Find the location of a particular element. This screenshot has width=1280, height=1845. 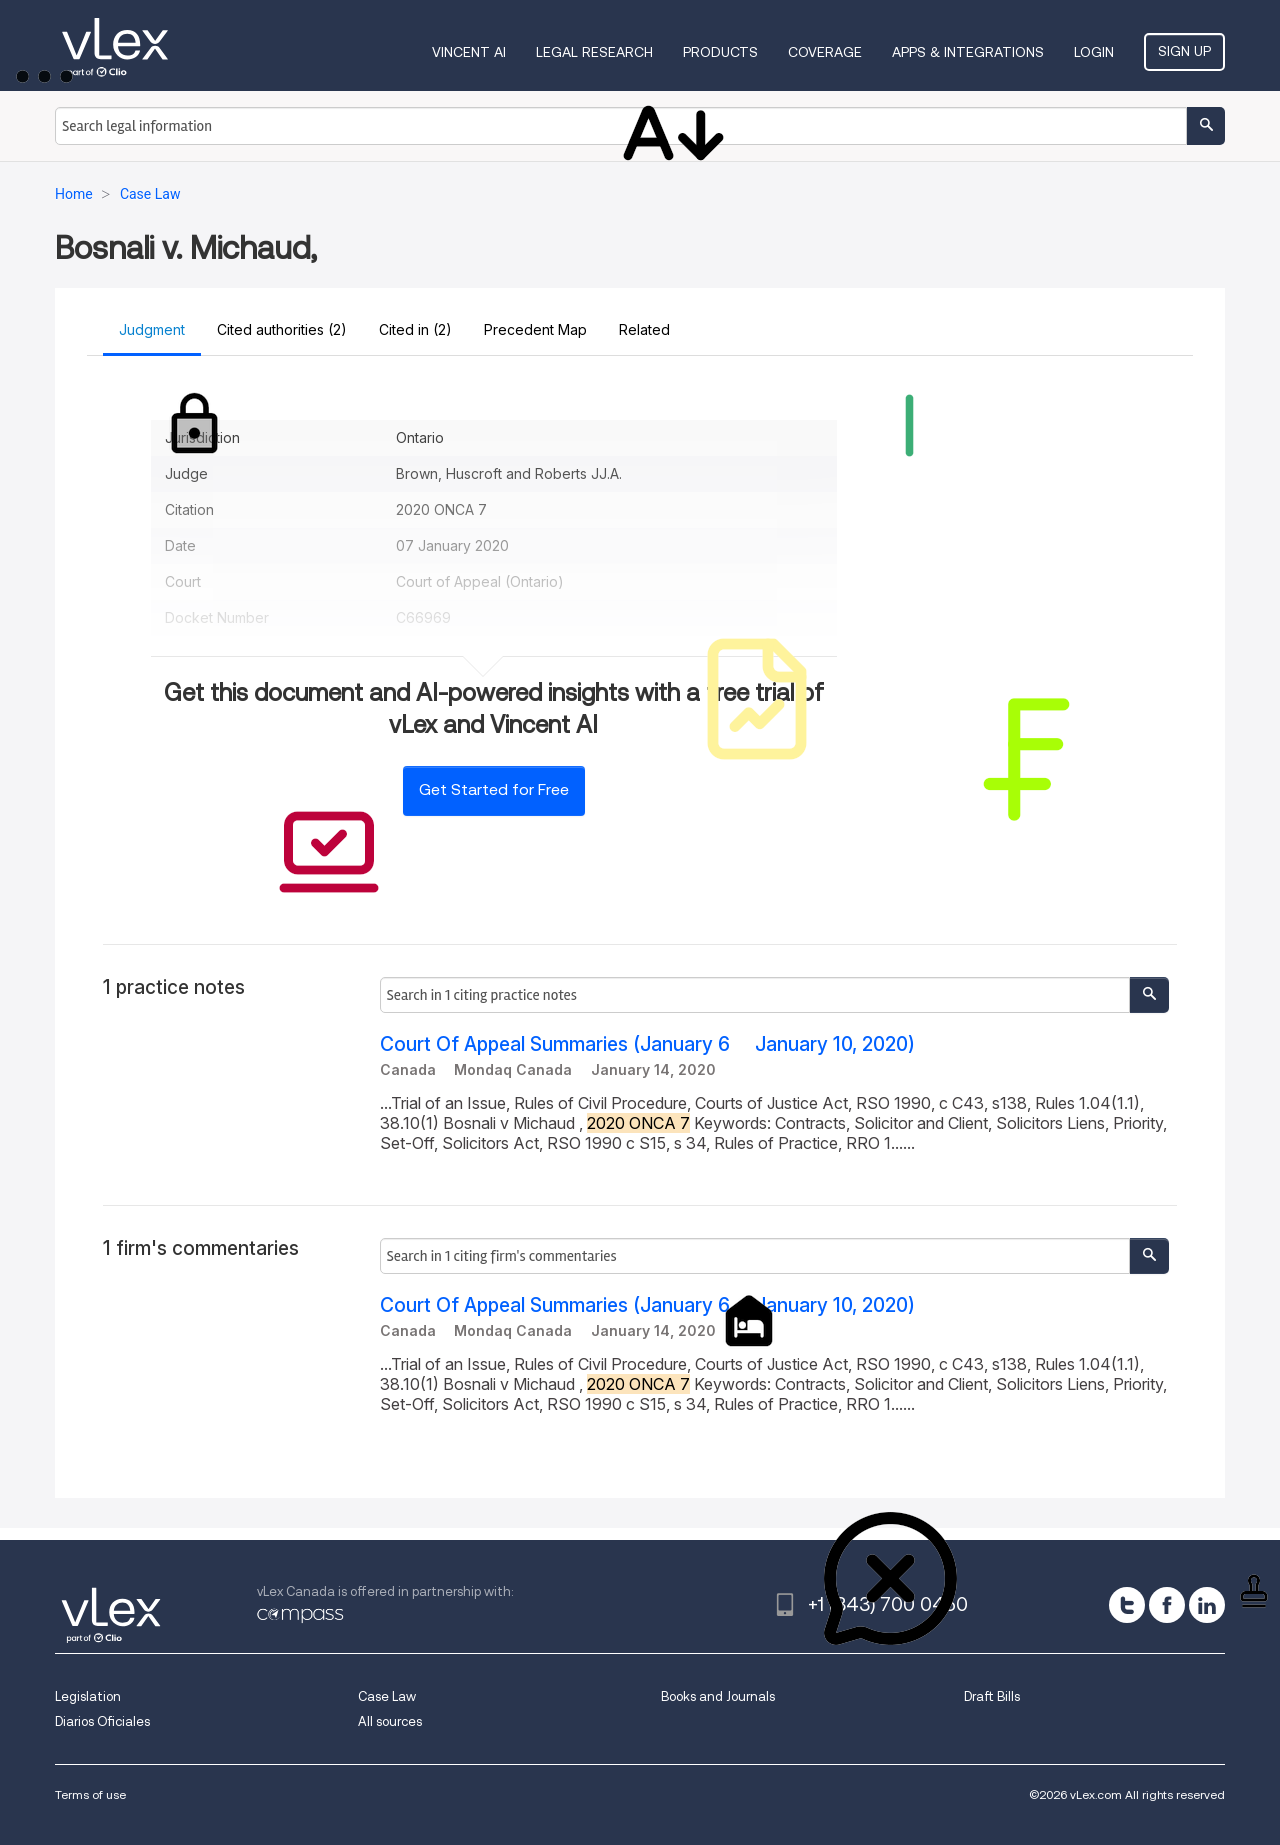

indicates a count of one is located at coordinates (909, 425).